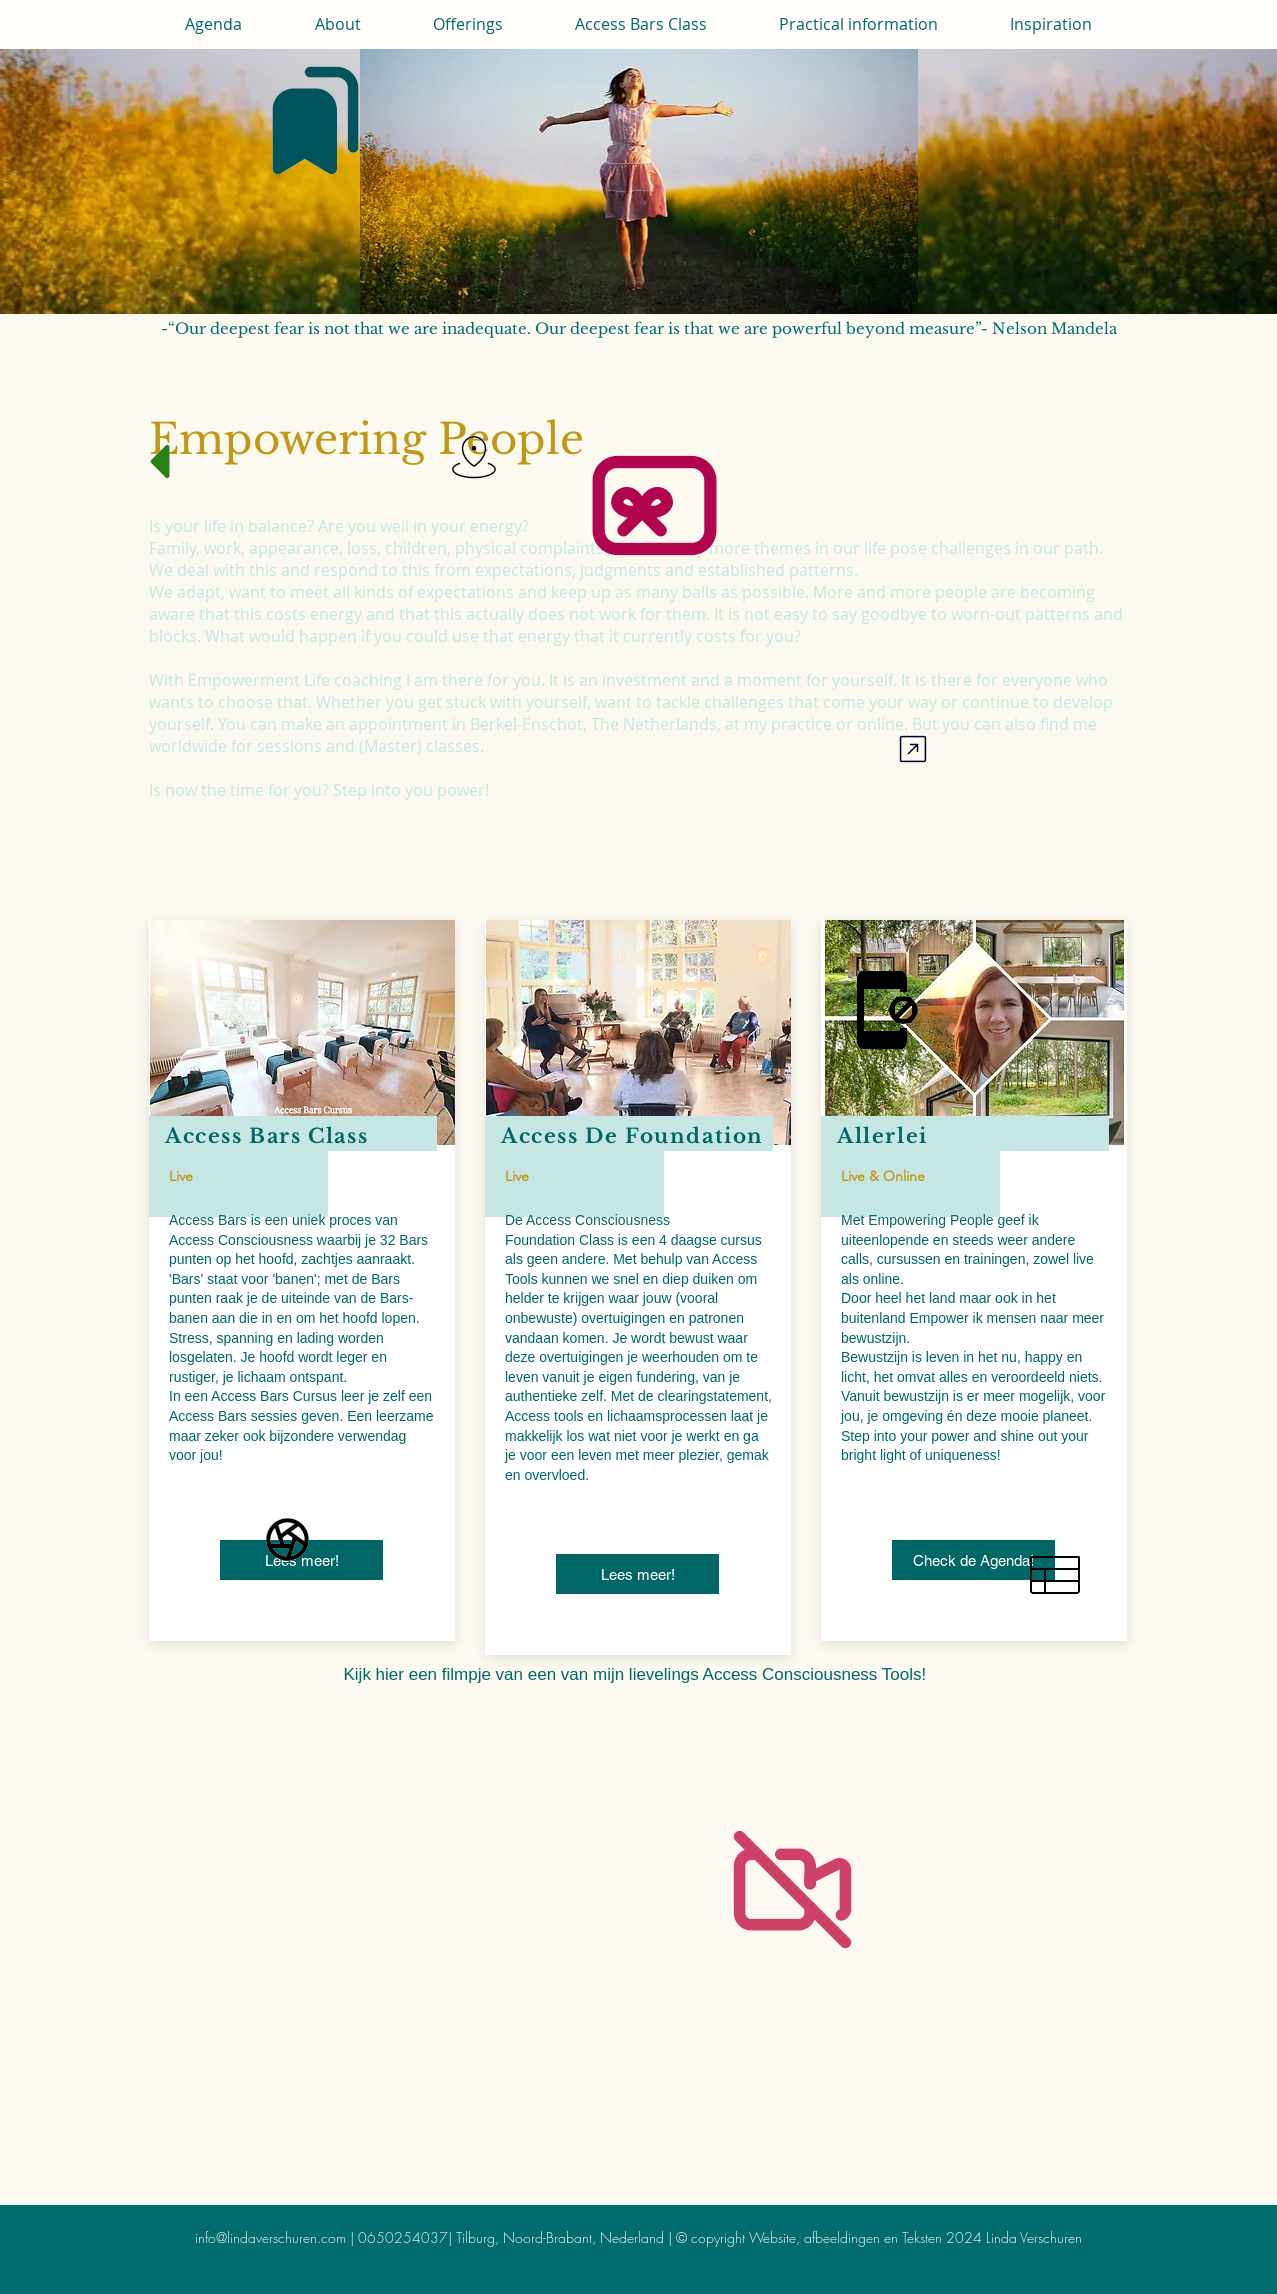 The image size is (1277, 2294). I want to click on adjust camera aperture settings, so click(287, 1539).